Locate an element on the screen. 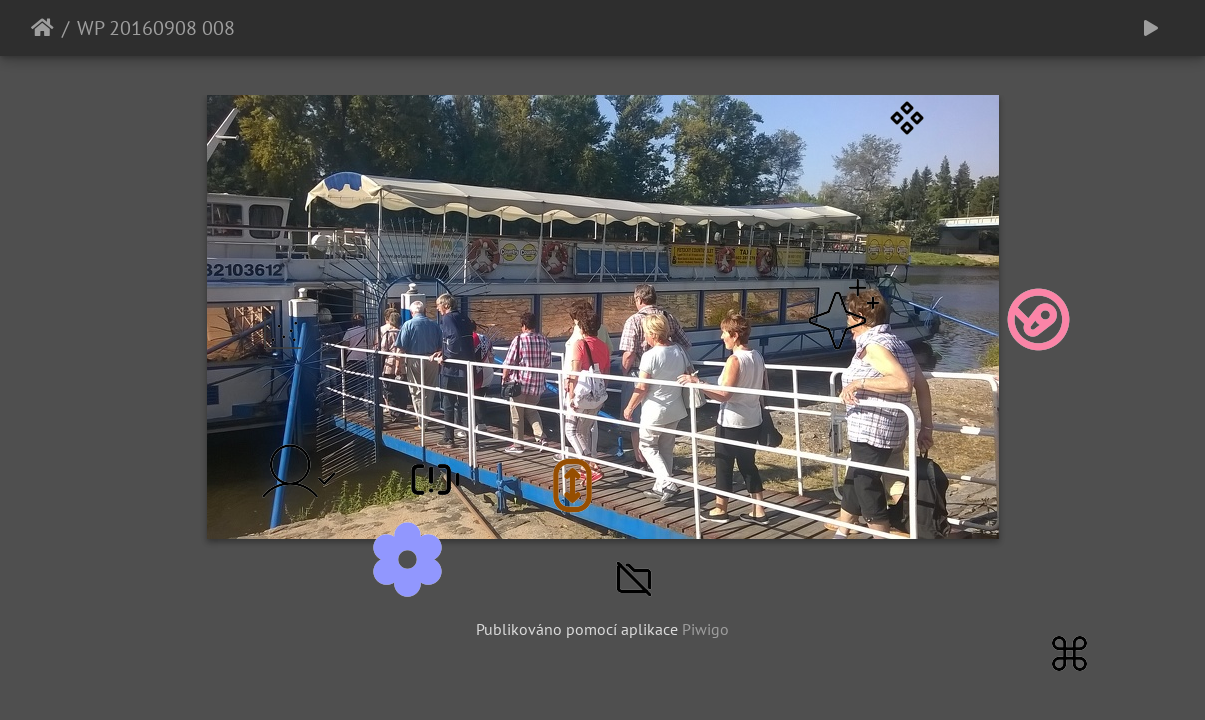  indicates low battery warning is located at coordinates (435, 479).